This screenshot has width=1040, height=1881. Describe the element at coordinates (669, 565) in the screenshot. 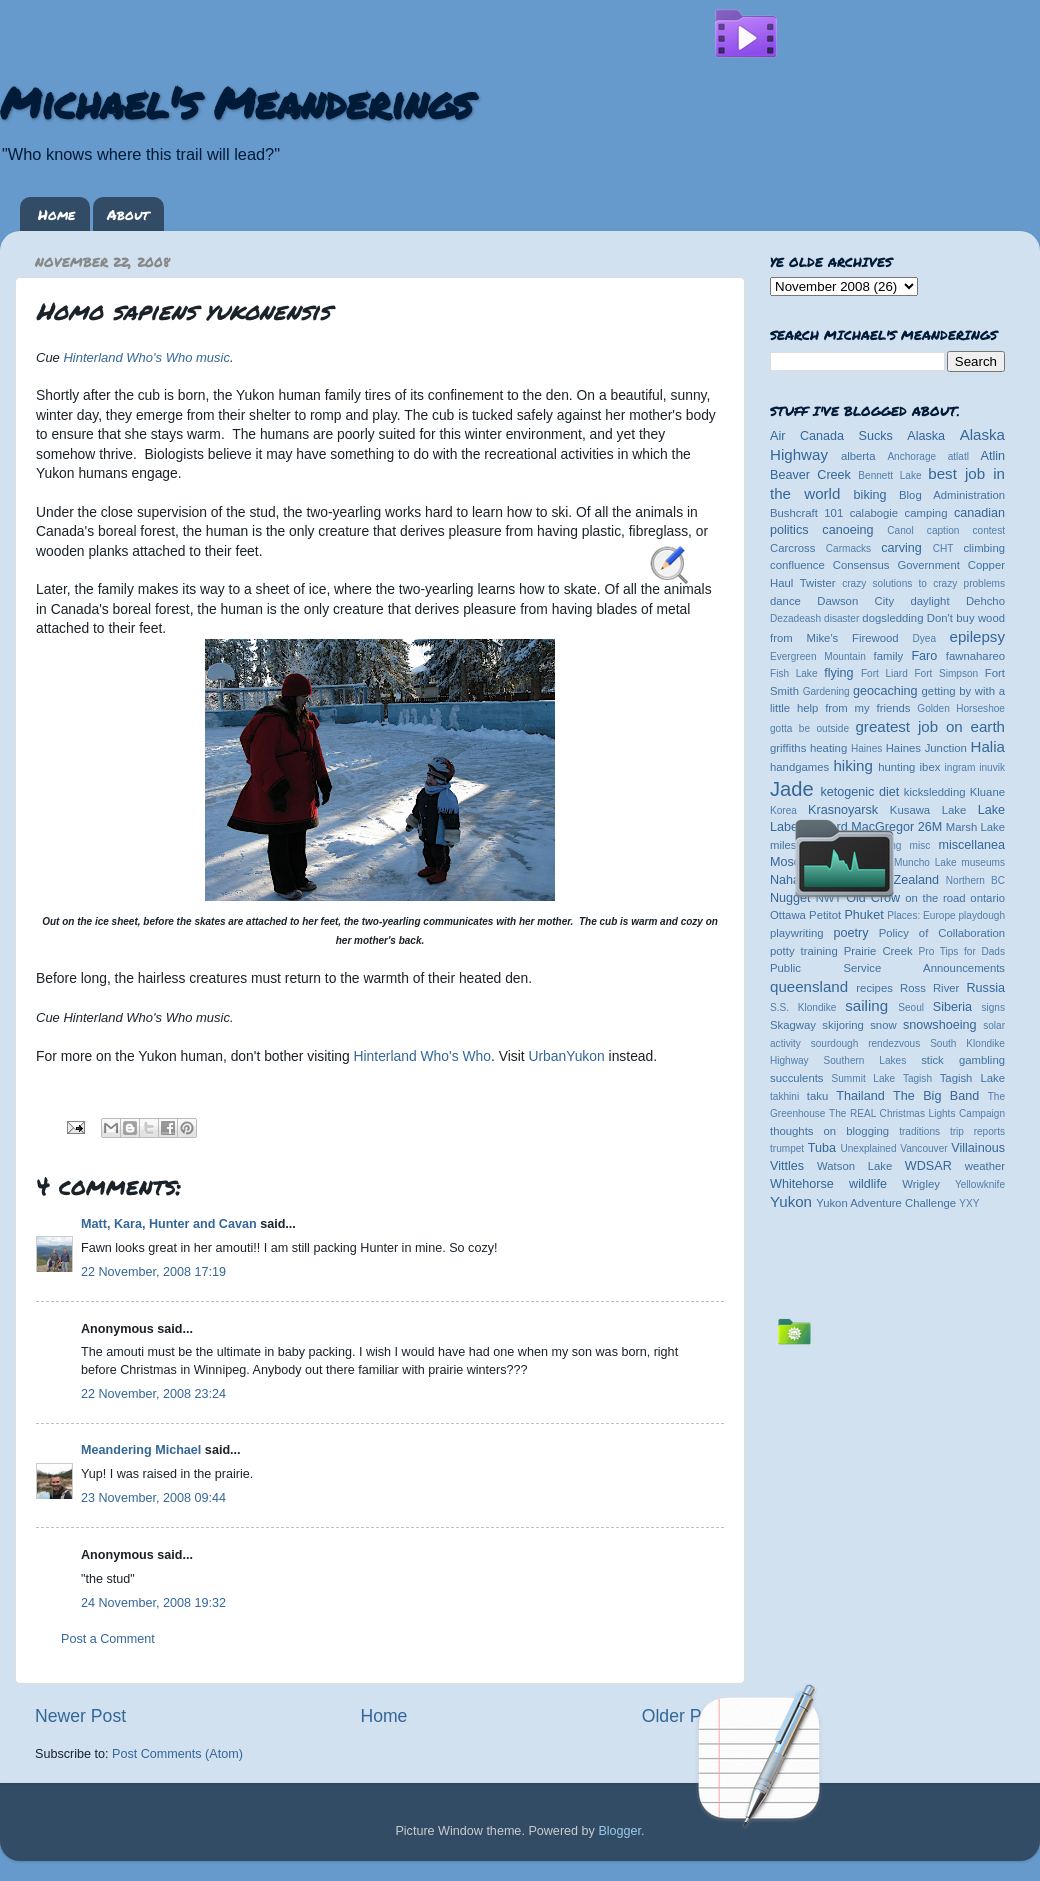

I see `open find and replace tool` at that location.